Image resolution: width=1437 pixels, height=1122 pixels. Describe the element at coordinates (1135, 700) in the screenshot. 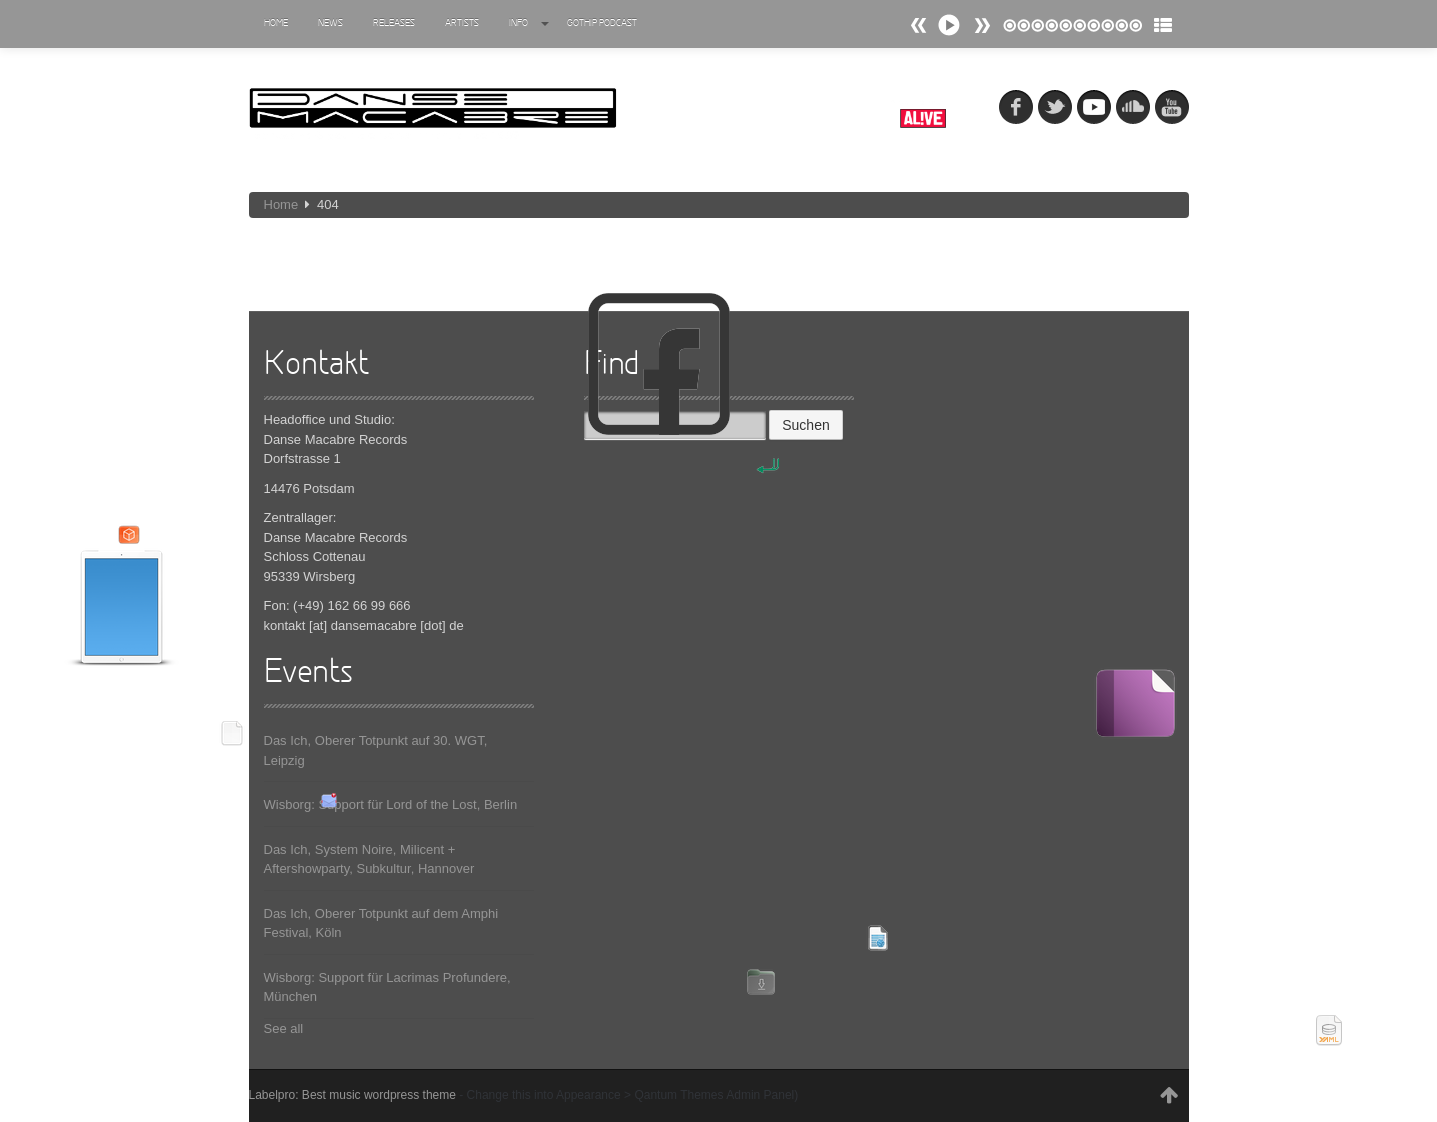

I see `change desktop wallpaper settings` at that location.